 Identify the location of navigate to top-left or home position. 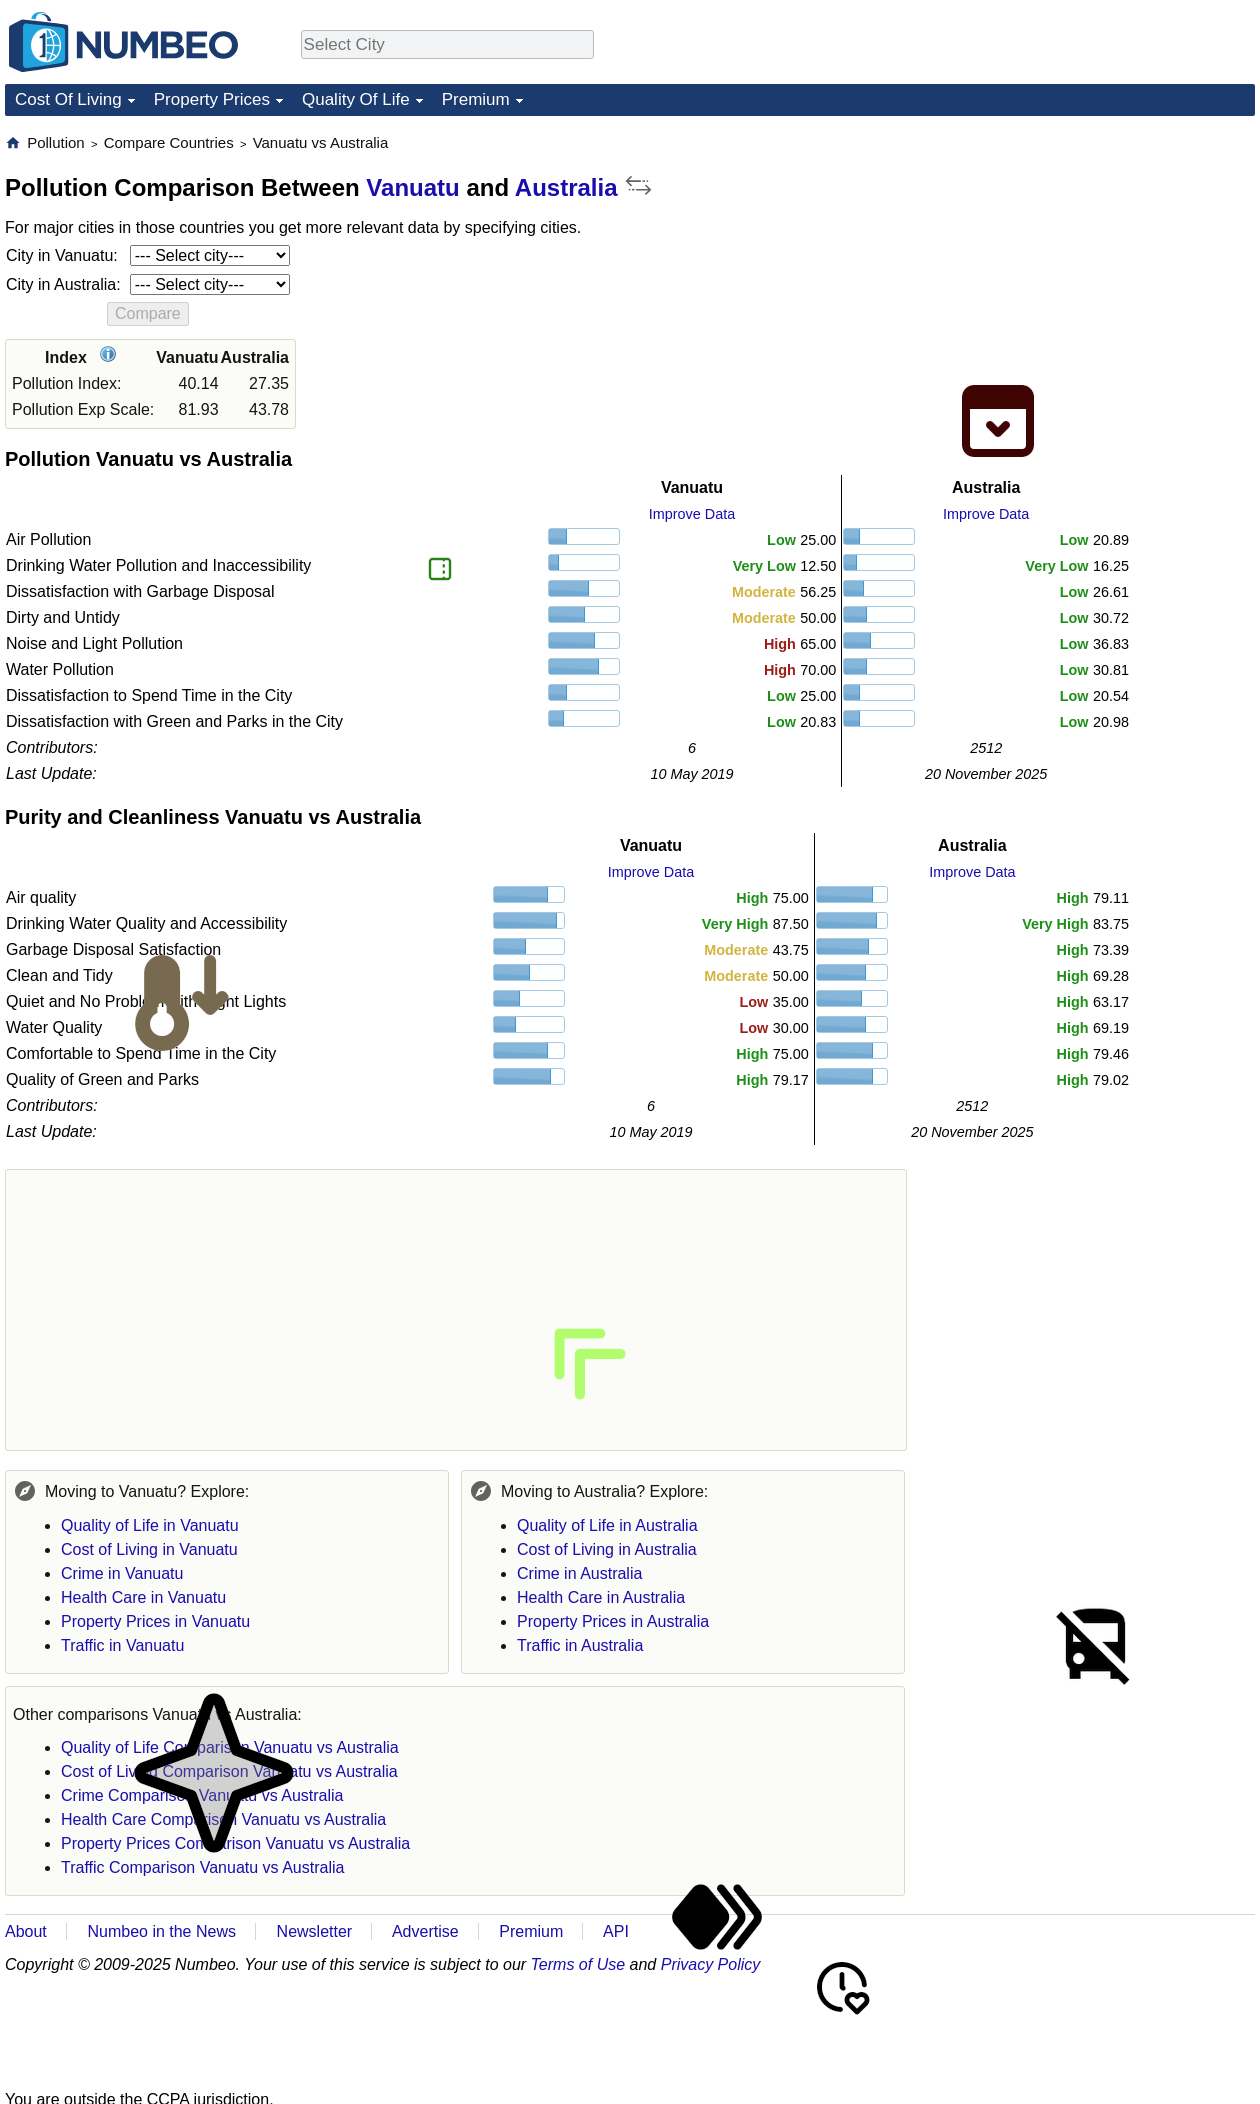
(585, 1359).